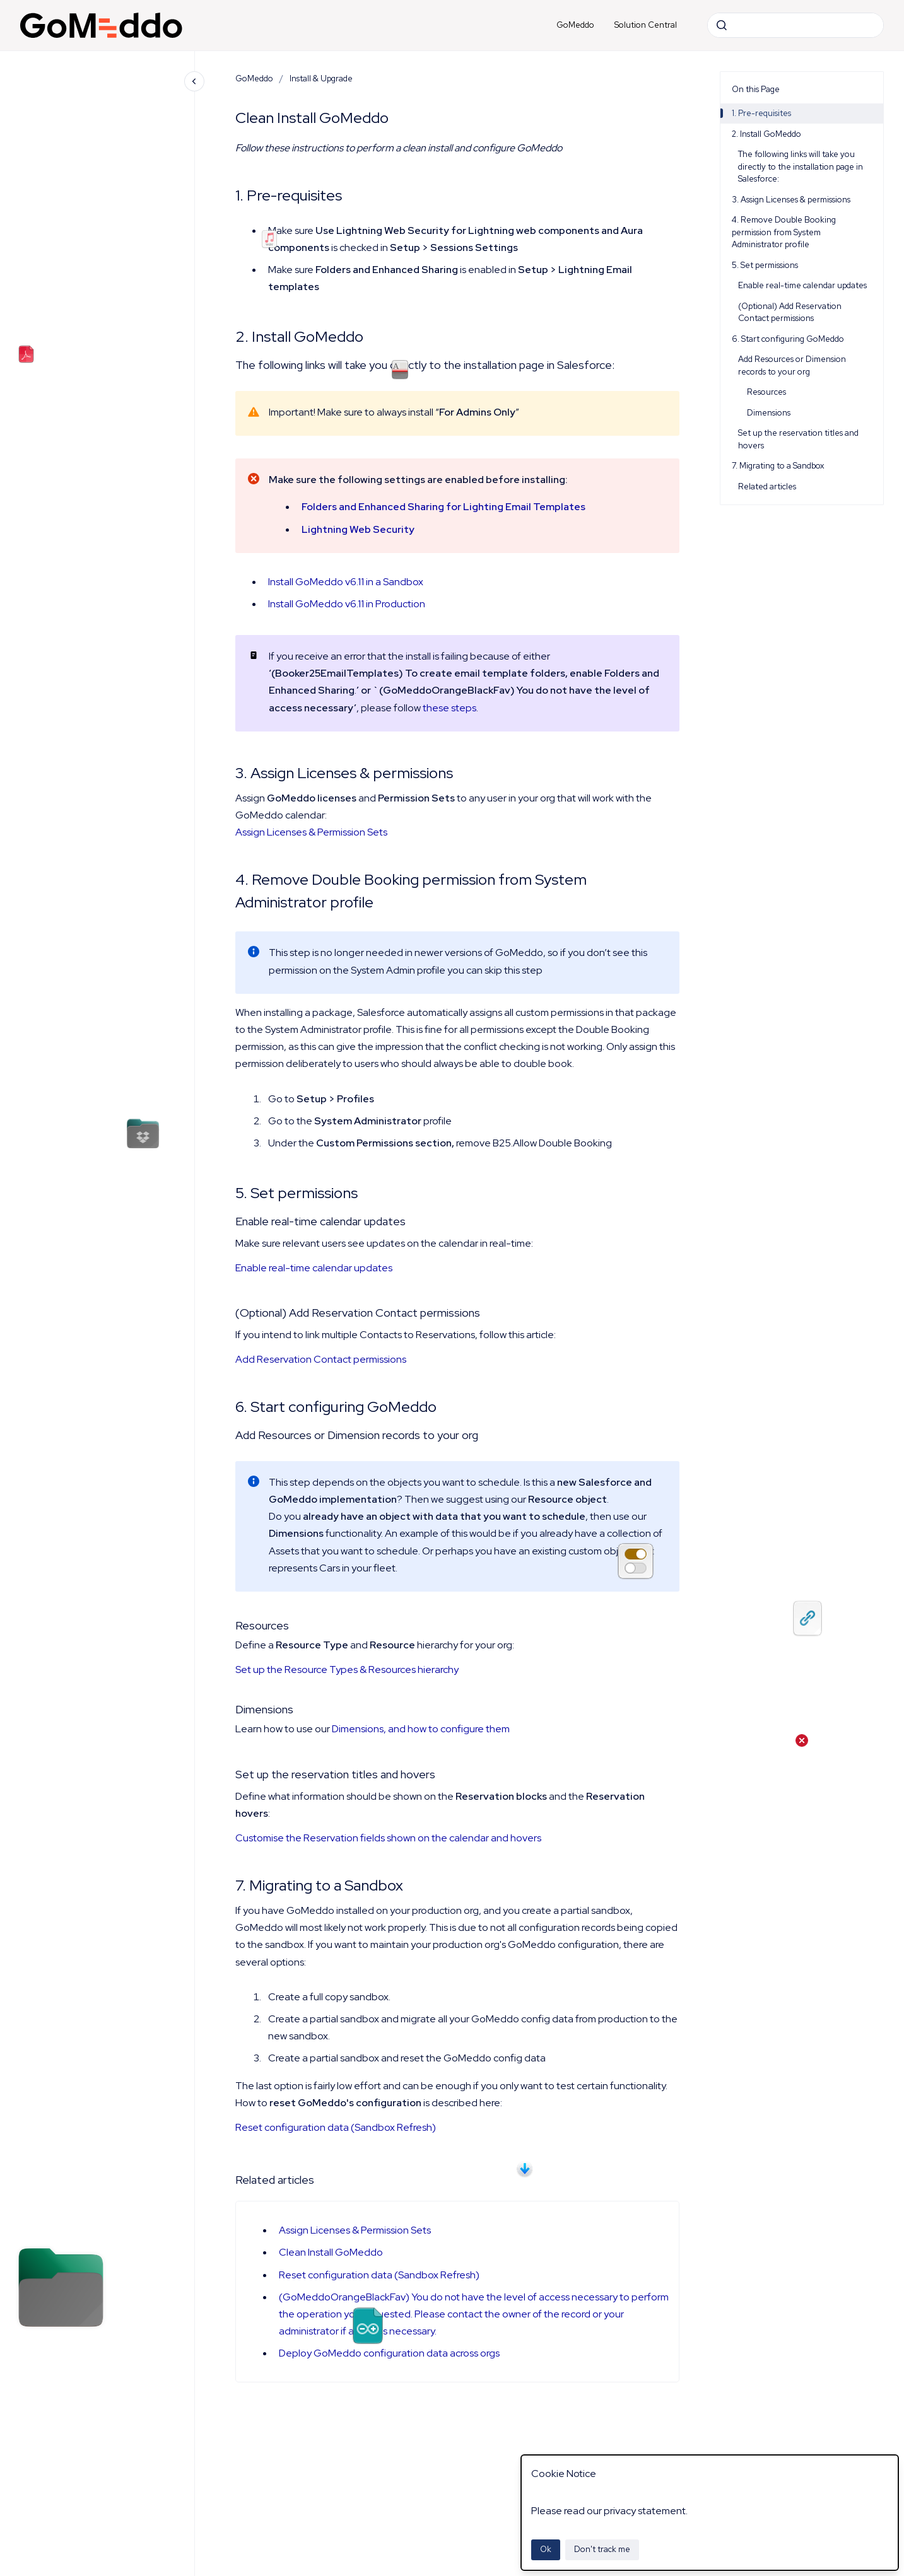  Describe the element at coordinates (143, 1133) in the screenshot. I see `open your Dropbox synced folder` at that location.